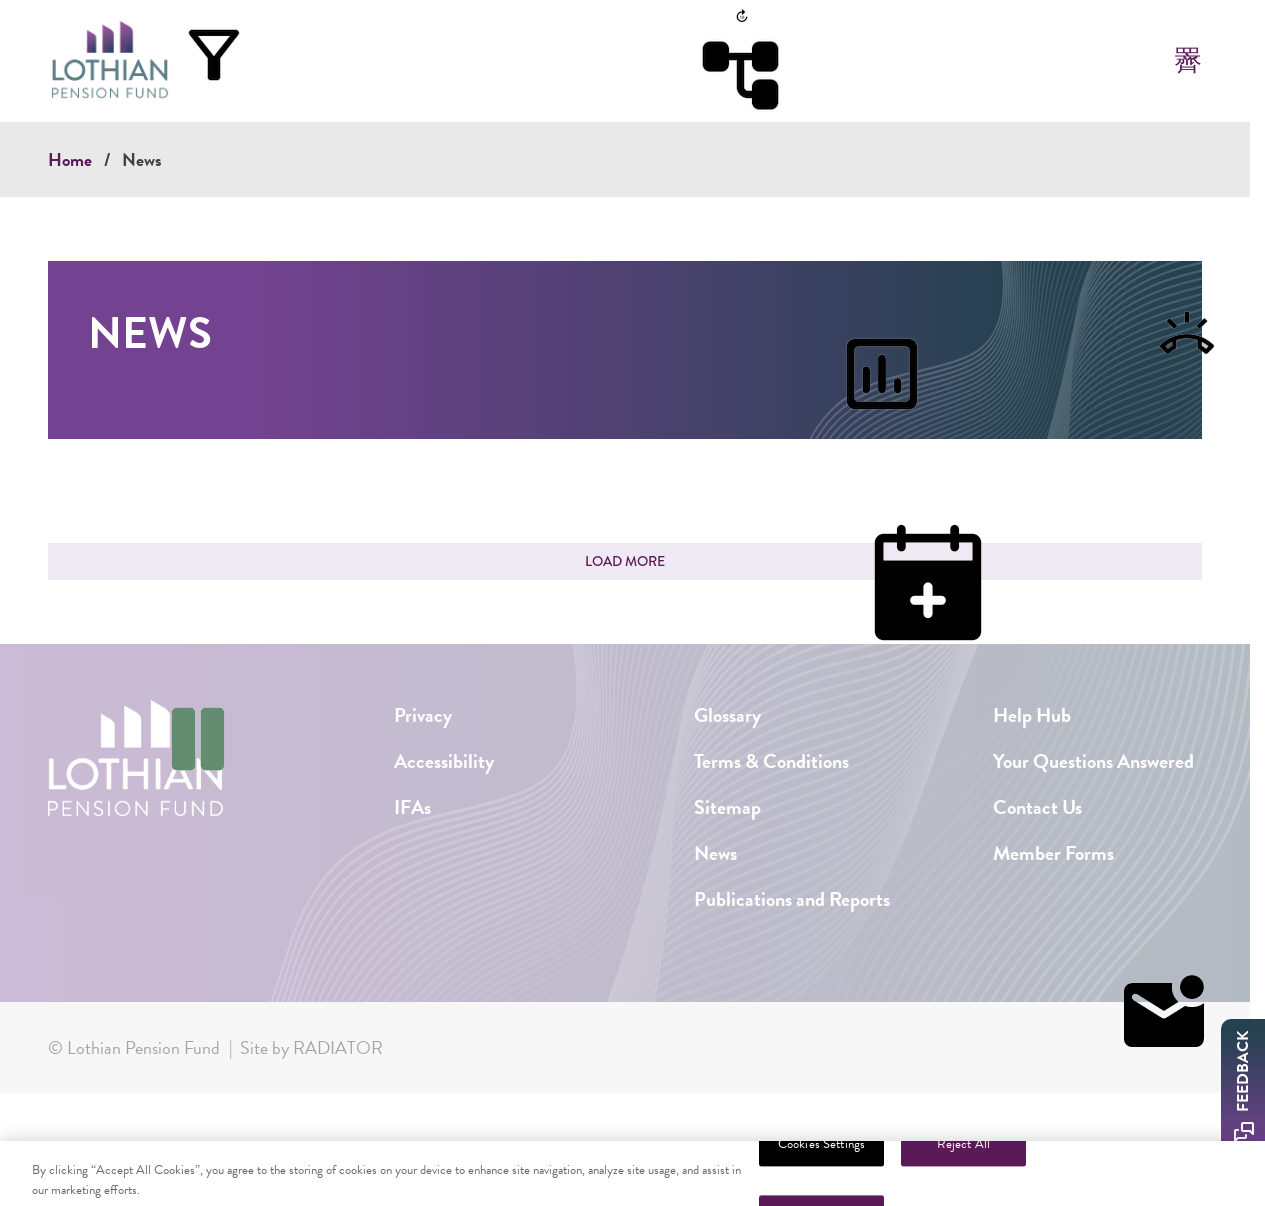 This screenshot has height=1206, width=1265. Describe the element at coordinates (882, 374) in the screenshot. I see `insert a chart or graph into a document` at that location.